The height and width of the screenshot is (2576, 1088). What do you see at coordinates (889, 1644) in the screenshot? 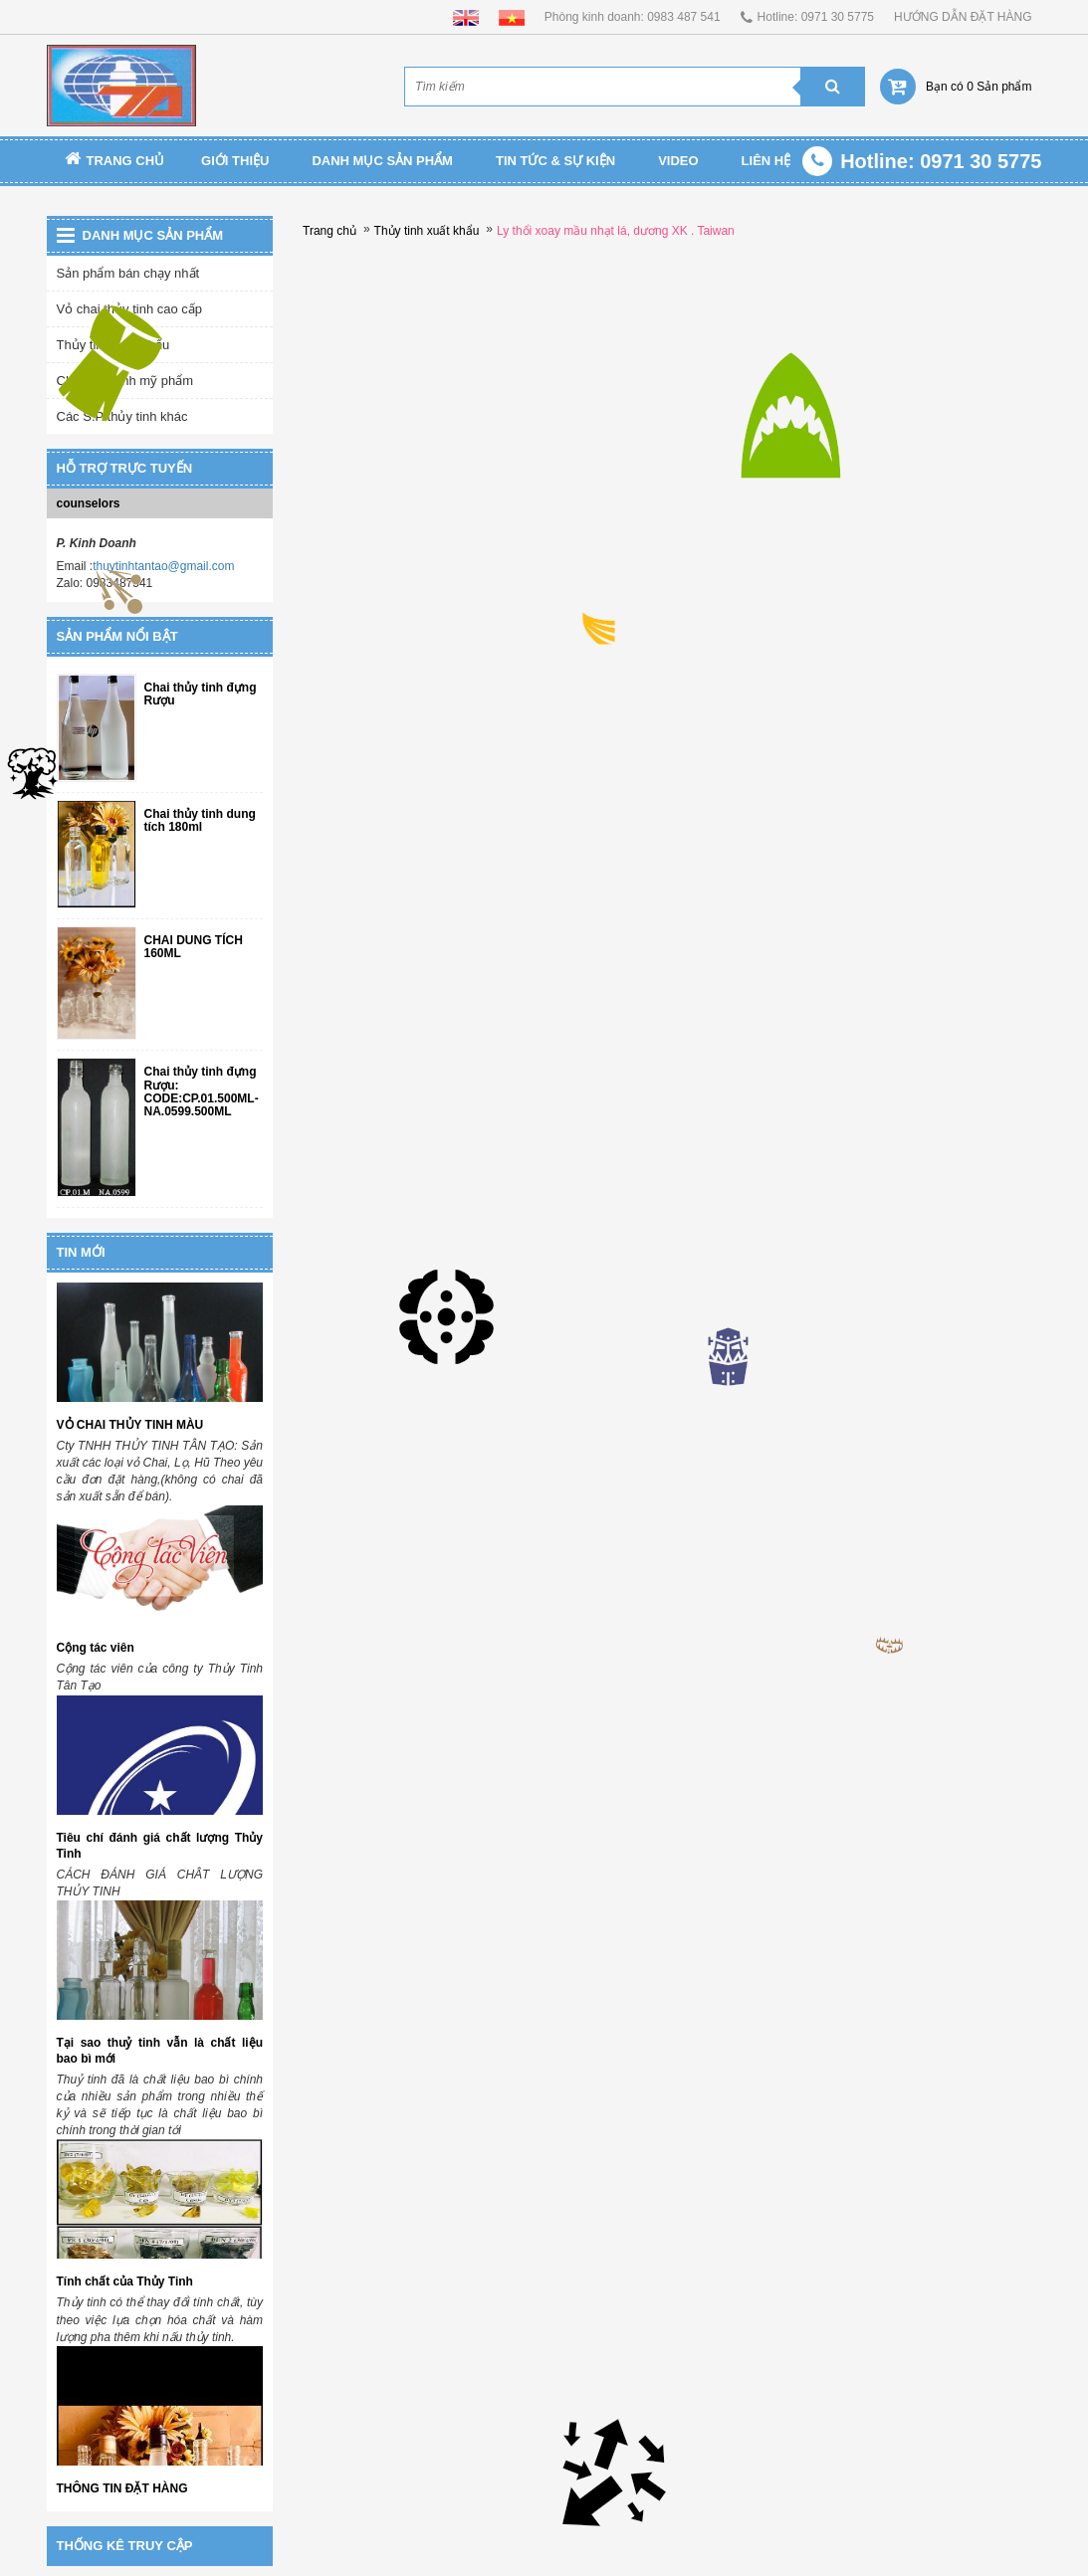
I see `set a trap for enemies or animals` at bounding box center [889, 1644].